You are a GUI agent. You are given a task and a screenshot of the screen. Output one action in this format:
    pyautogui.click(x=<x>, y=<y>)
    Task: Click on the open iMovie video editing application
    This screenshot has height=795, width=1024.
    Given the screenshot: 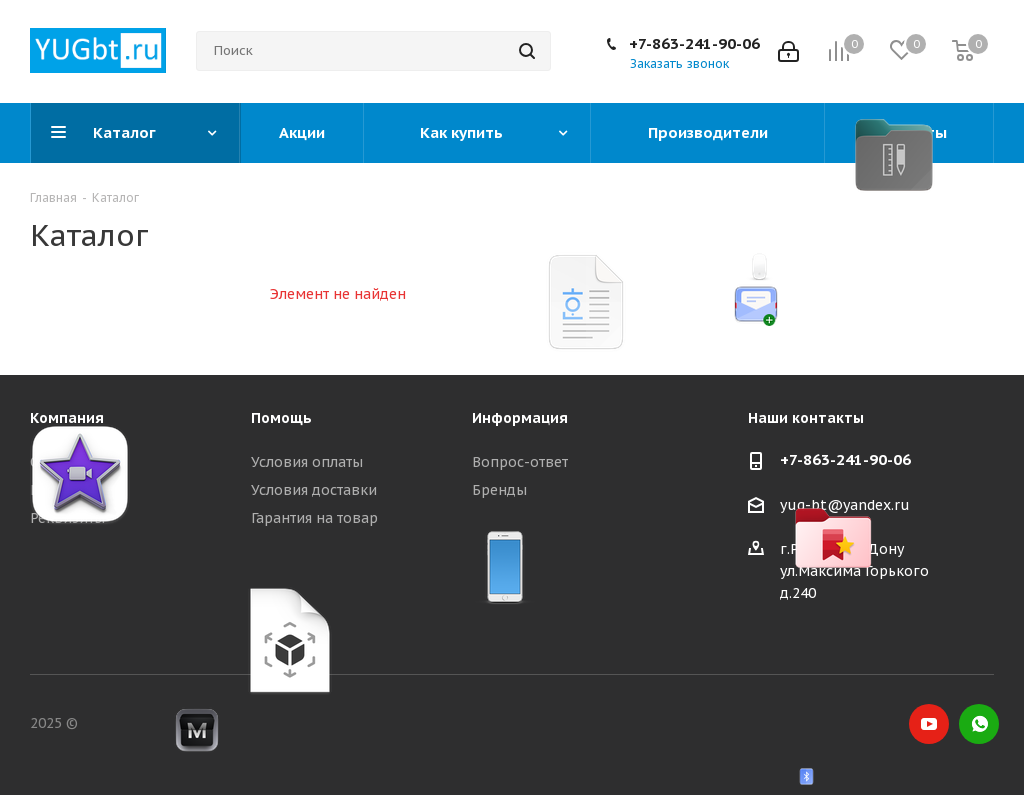 What is the action you would take?
    pyautogui.click(x=80, y=474)
    